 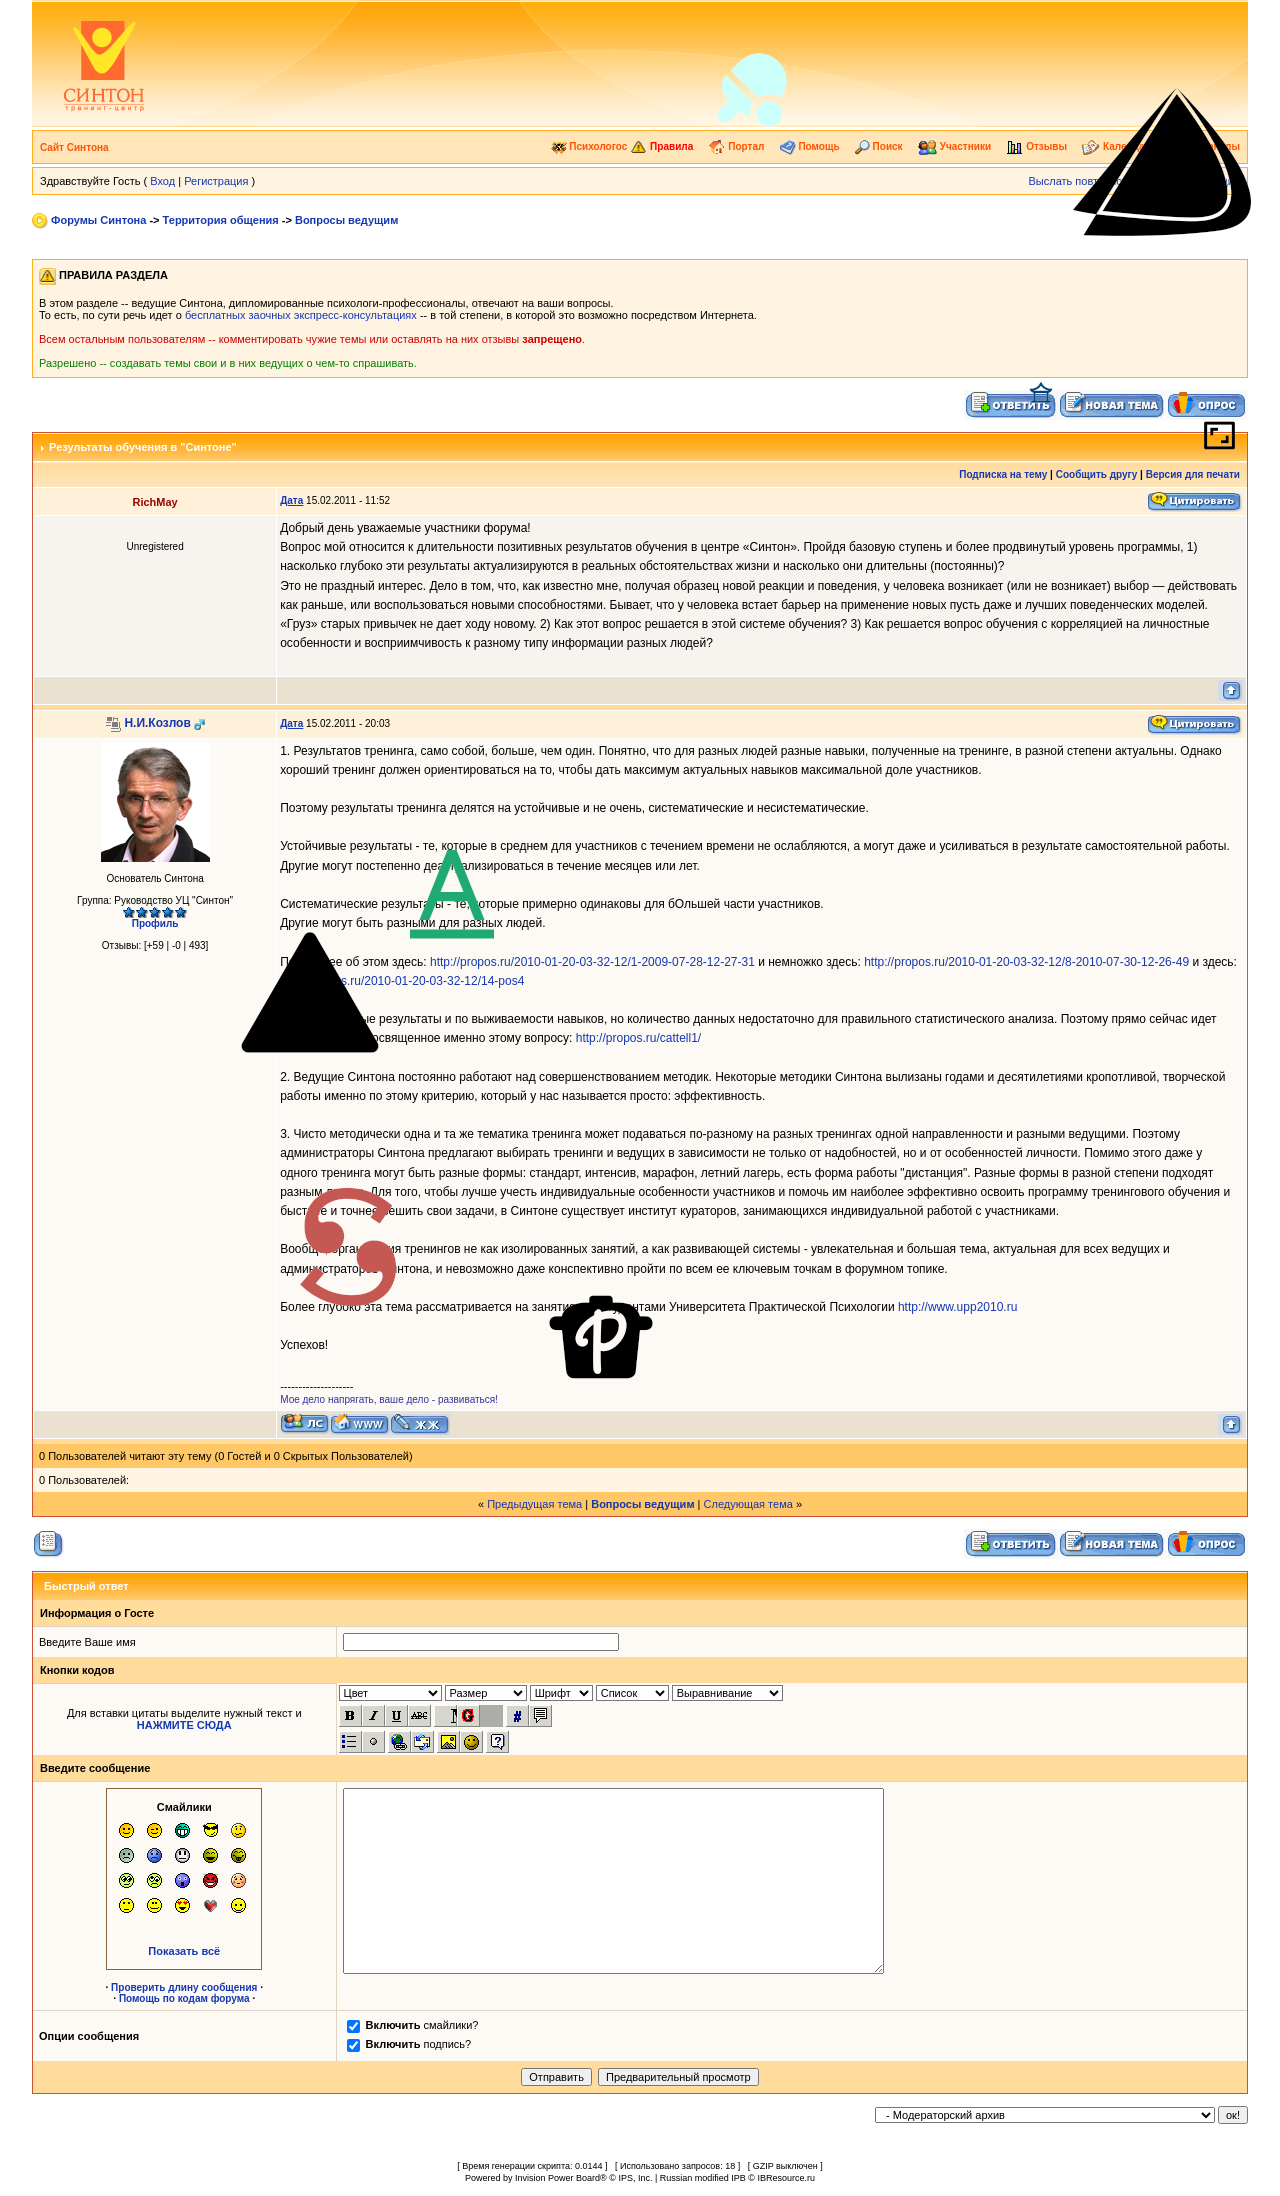 I want to click on access table tennis or ping pong game, so click(x=752, y=88).